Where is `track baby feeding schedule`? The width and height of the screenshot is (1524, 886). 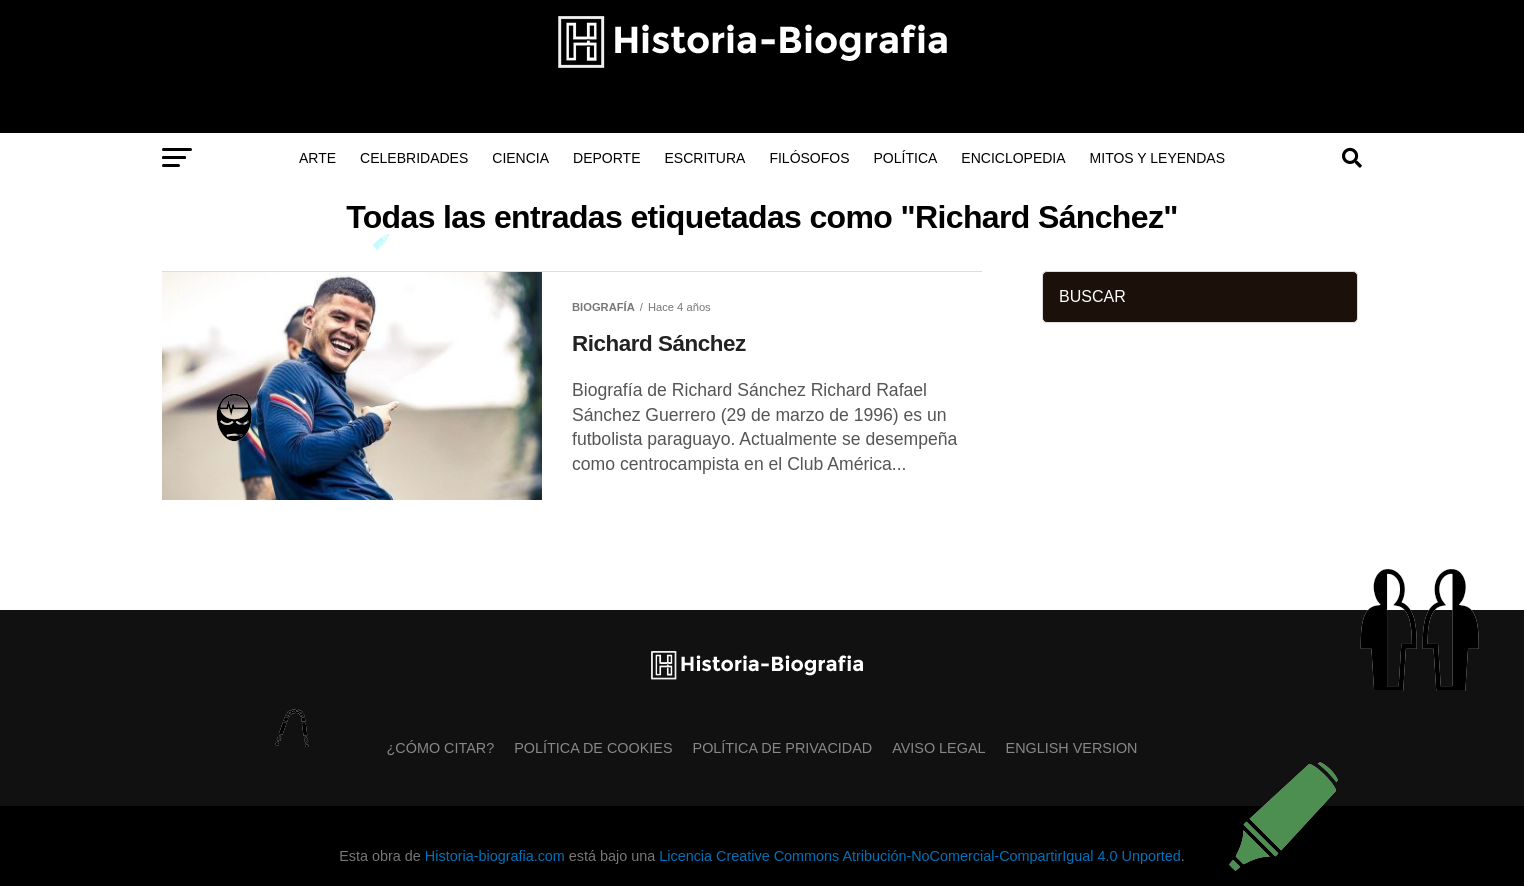 track baby feeding schedule is located at coordinates (381, 242).